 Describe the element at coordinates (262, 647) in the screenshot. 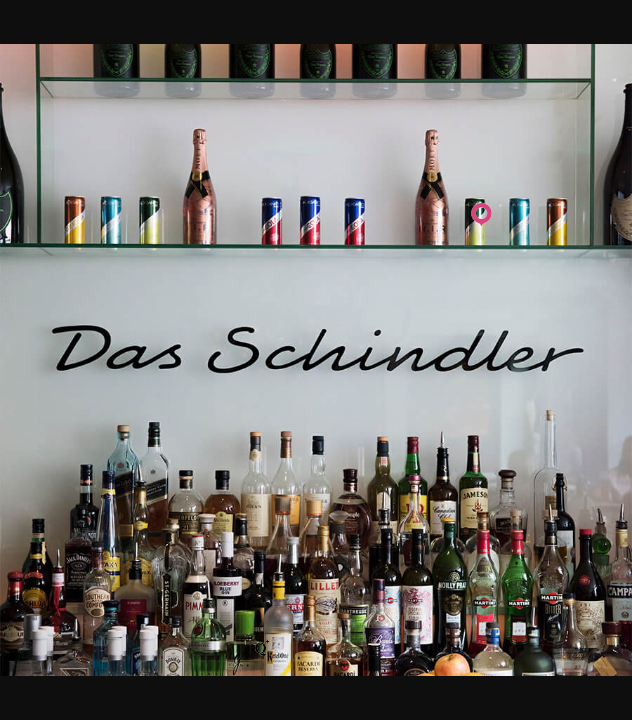

I see `open qwant search engine` at that location.